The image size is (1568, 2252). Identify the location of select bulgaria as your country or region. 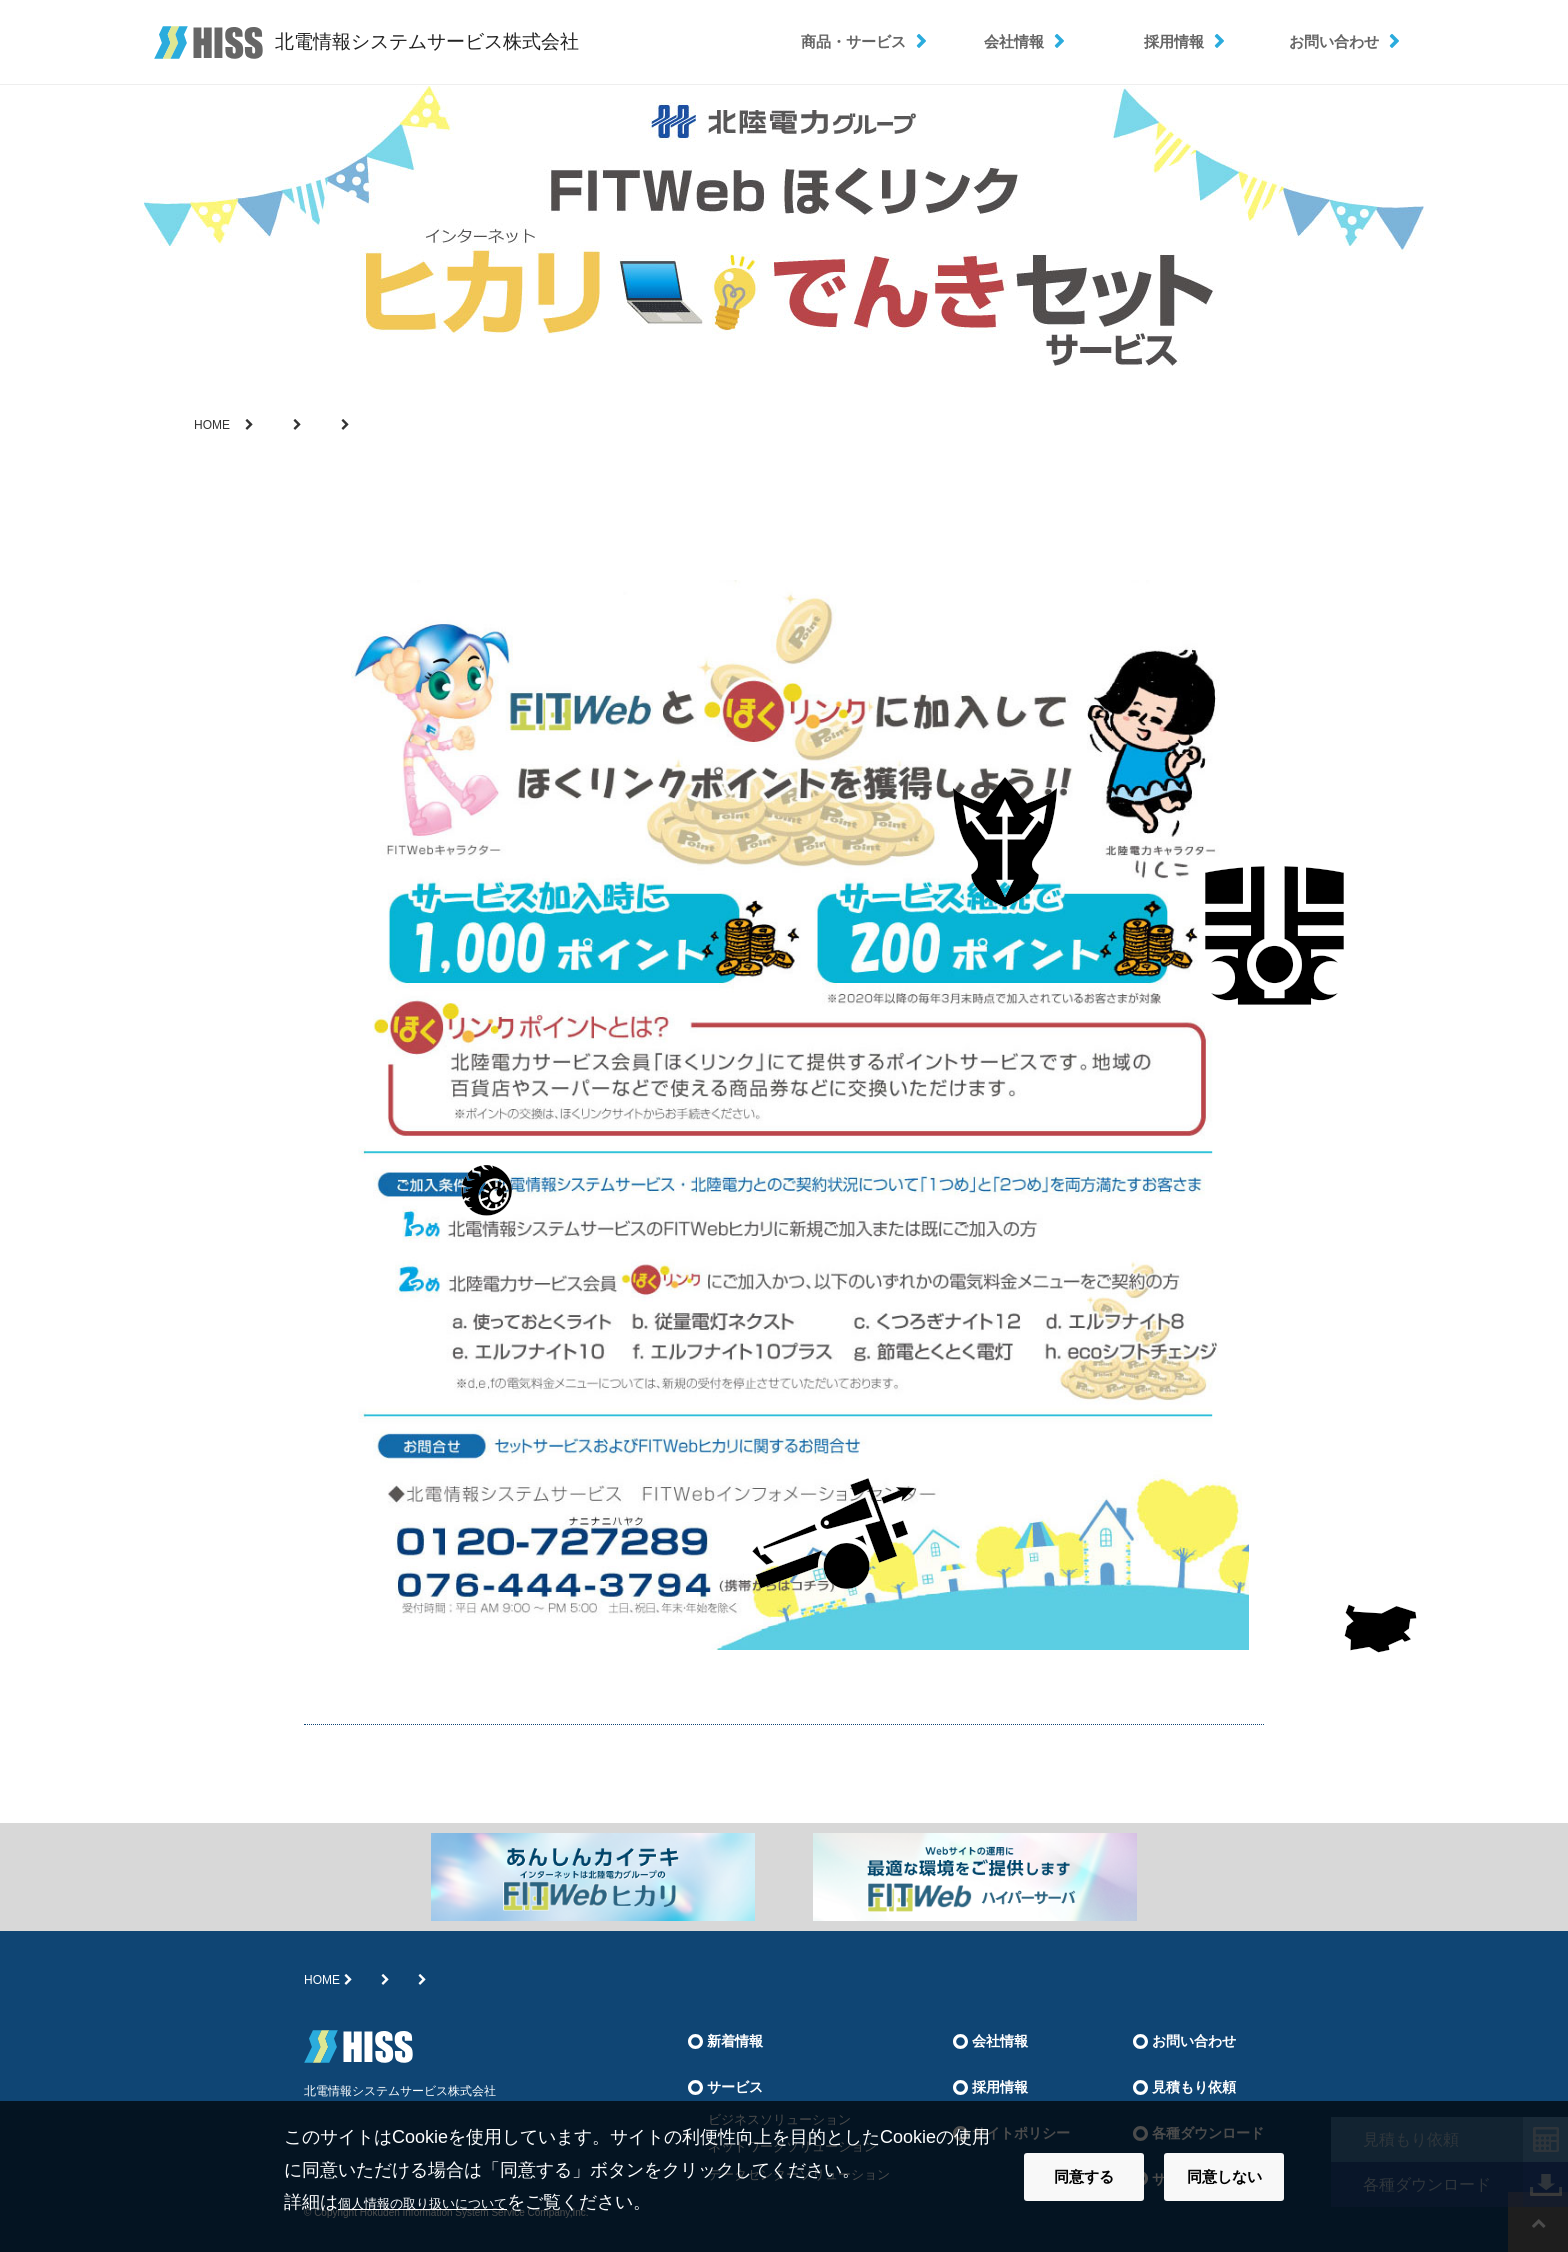
(1380, 1628).